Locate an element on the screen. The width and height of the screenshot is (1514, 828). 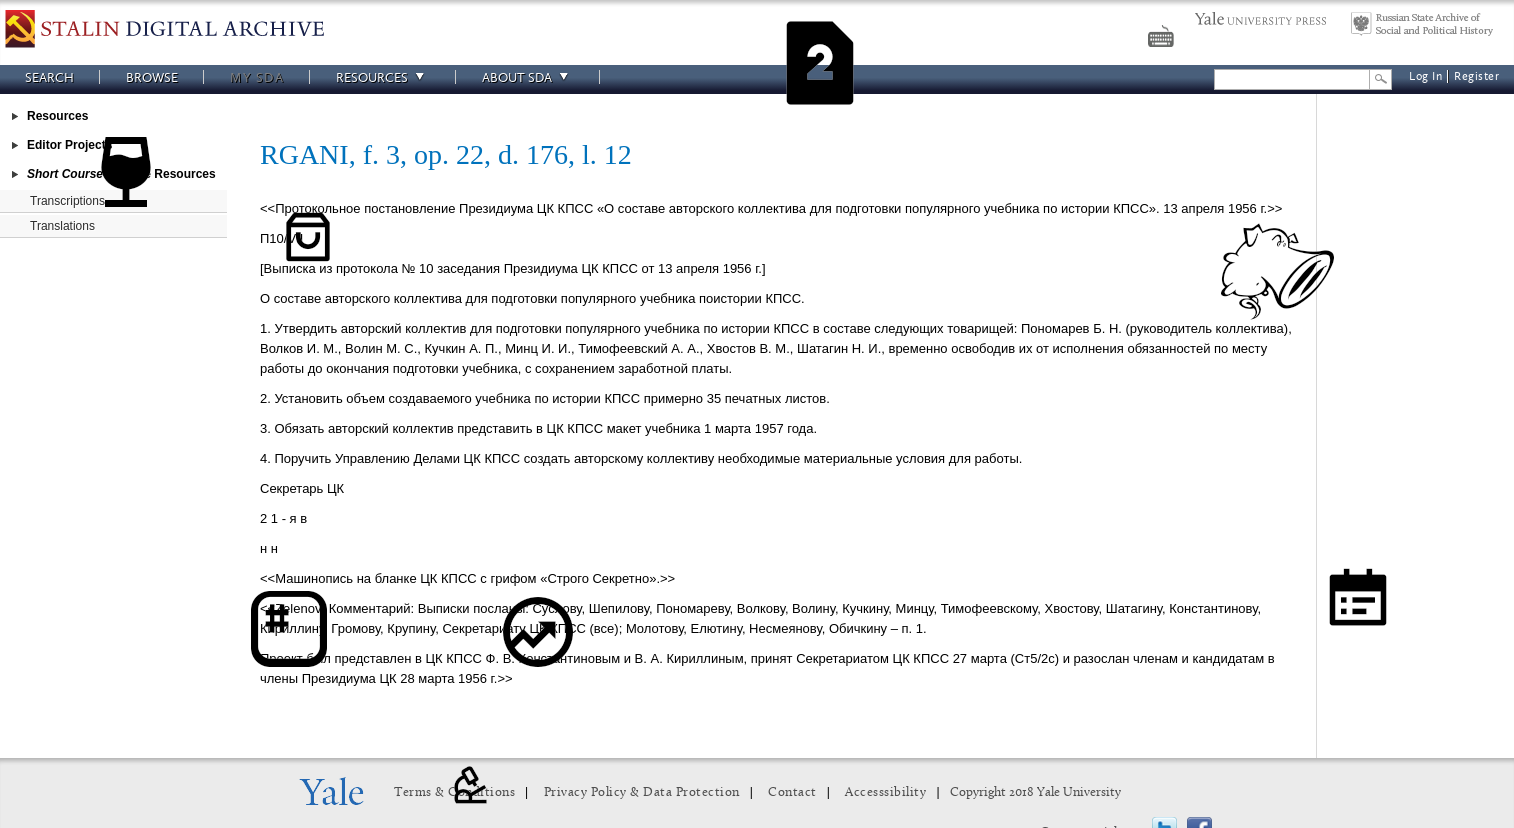
view financial performance or fund growth is located at coordinates (538, 632).